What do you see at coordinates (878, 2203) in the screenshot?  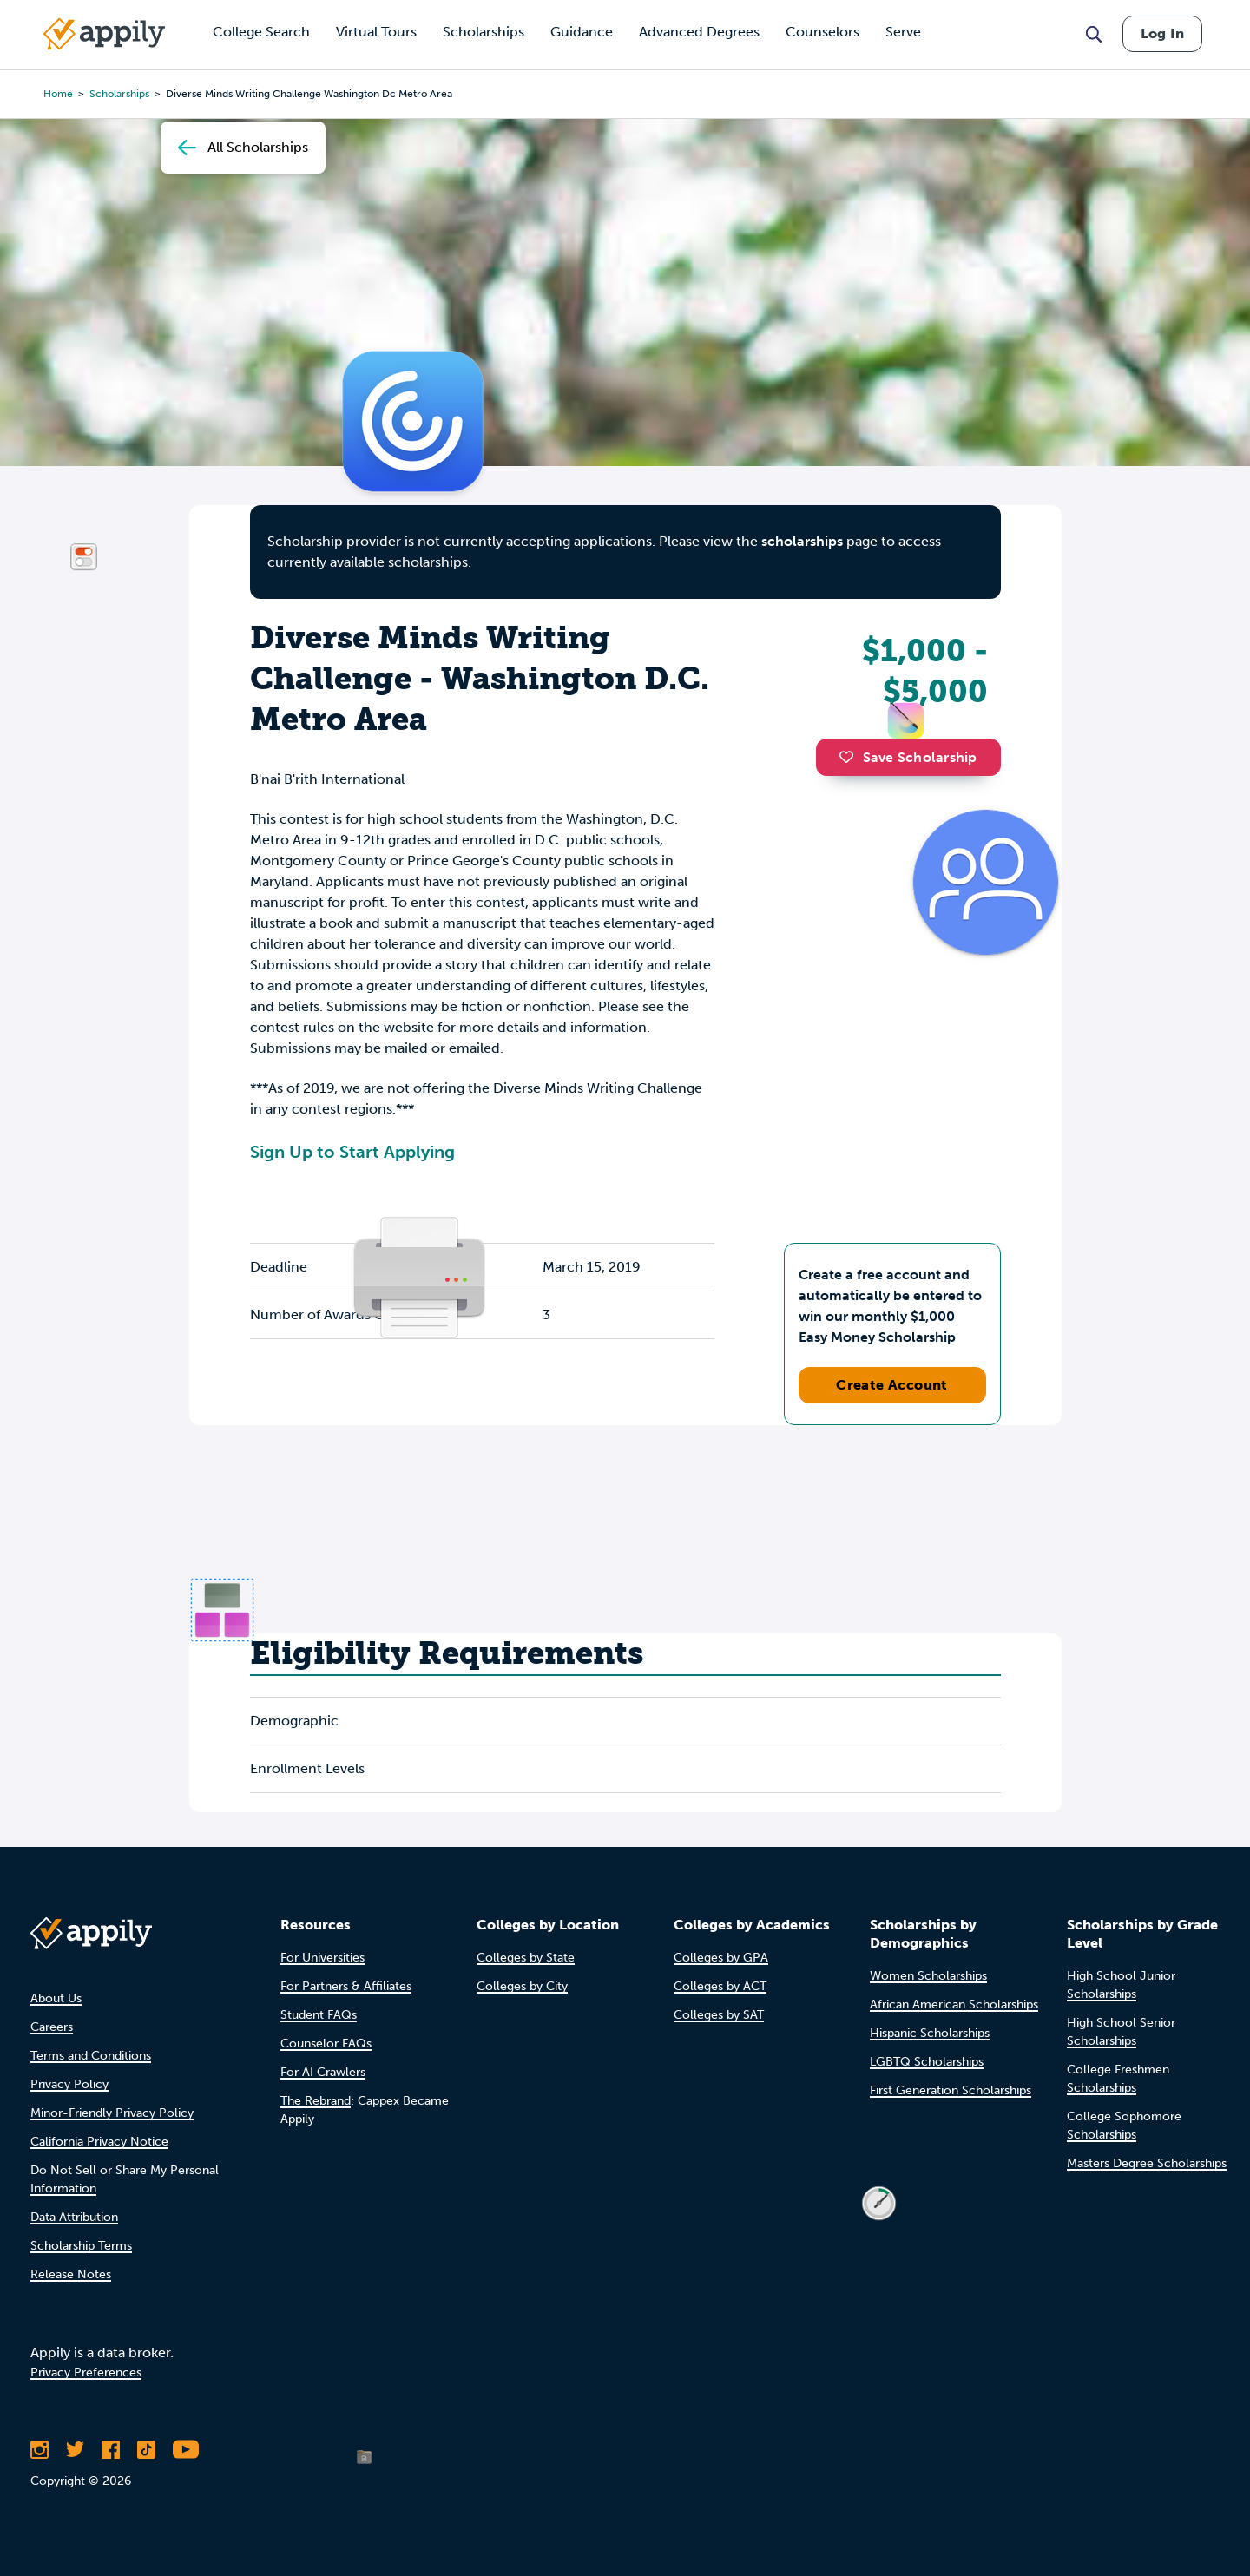 I see `open sysprof system profiler` at bounding box center [878, 2203].